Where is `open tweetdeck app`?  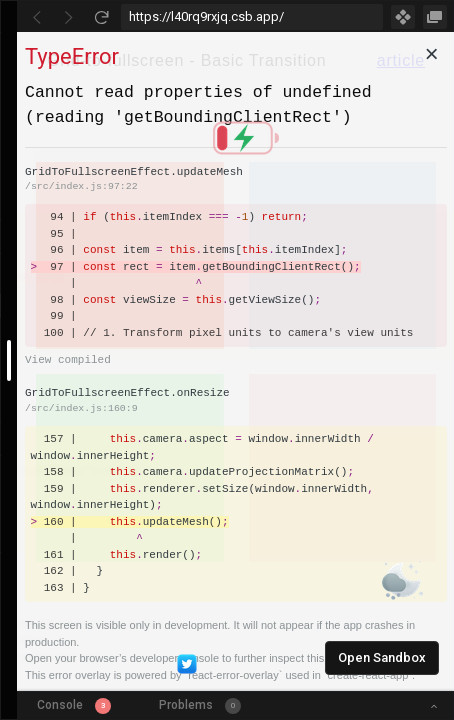 open tweetdeck app is located at coordinates (187, 664).